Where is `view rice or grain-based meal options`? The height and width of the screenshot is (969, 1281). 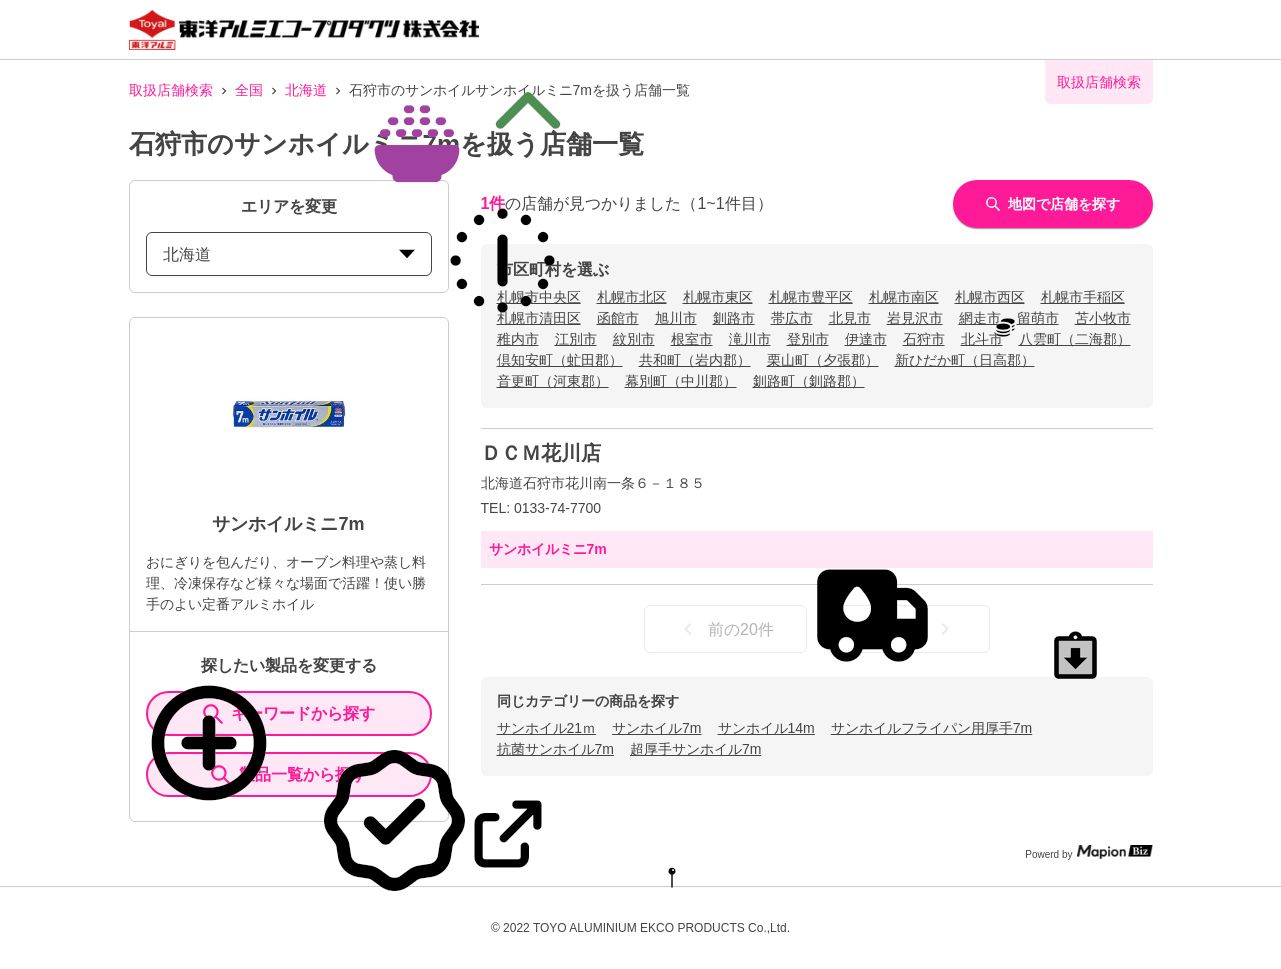 view rice or grain-based meal options is located at coordinates (417, 145).